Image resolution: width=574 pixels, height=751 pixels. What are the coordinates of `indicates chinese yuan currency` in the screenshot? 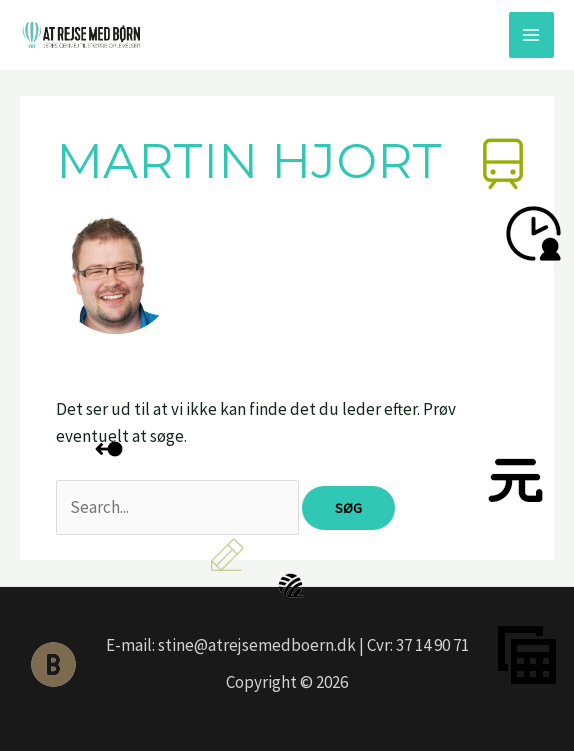 It's located at (515, 481).